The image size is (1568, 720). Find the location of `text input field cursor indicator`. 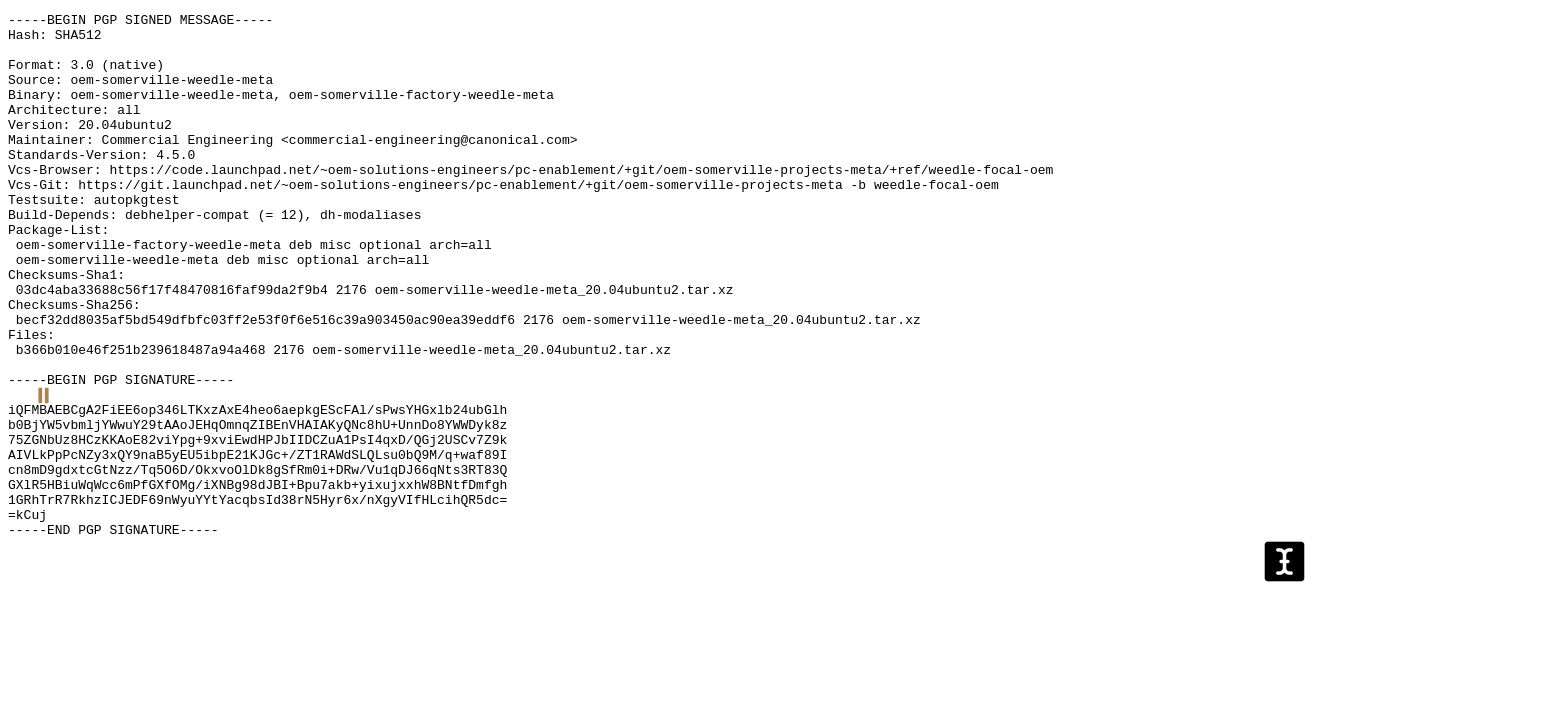

text input field cursor indicator is located at coordinates (1284, 561).